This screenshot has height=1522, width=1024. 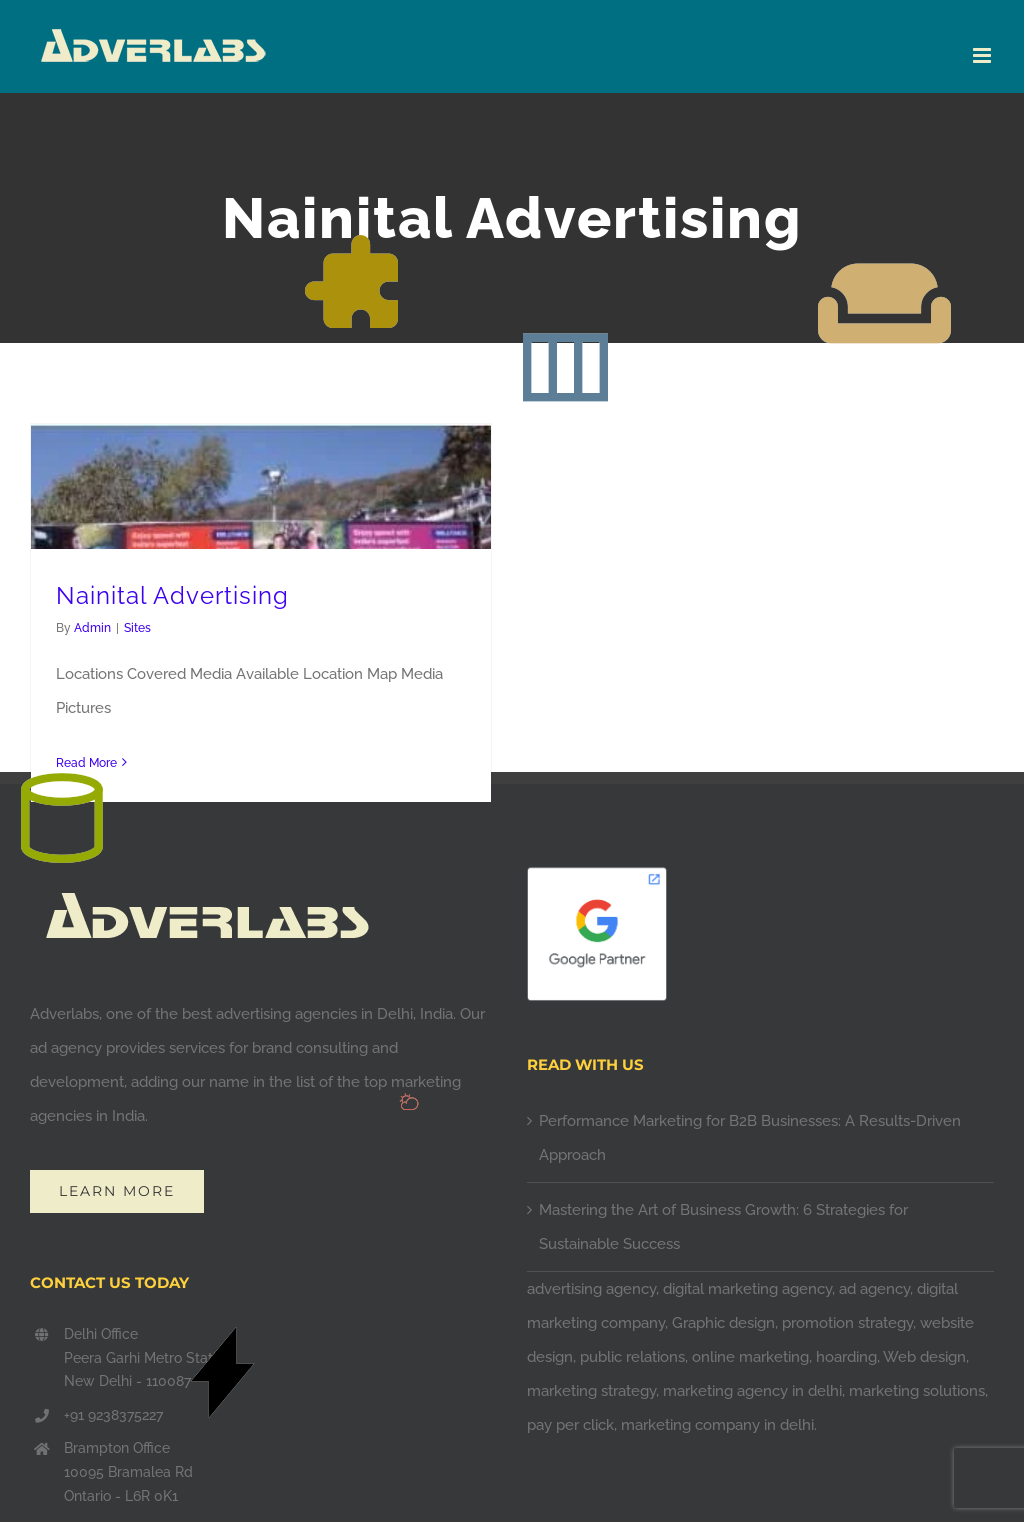 I want to click on browse living room furniture, so click(x=884, y=303).